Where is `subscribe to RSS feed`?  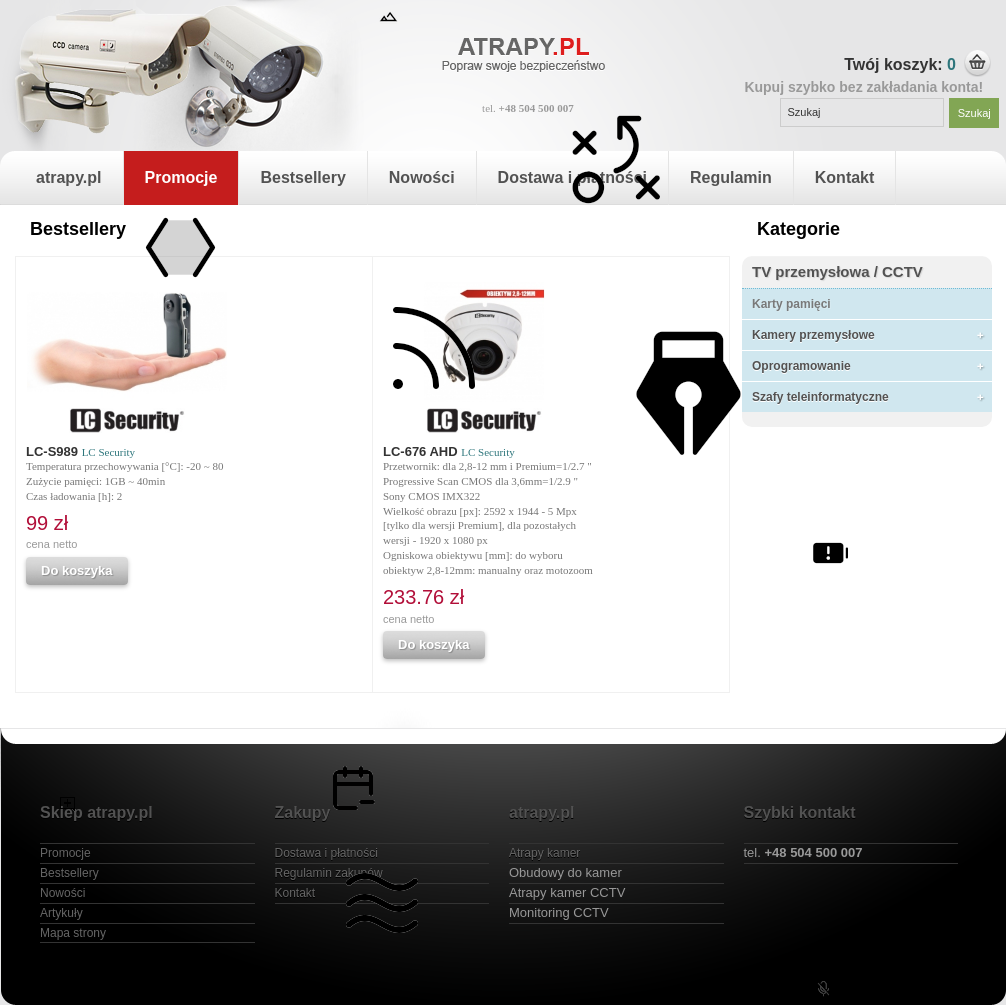 subscribe to RSS feed is located at coordinates (428, 354).